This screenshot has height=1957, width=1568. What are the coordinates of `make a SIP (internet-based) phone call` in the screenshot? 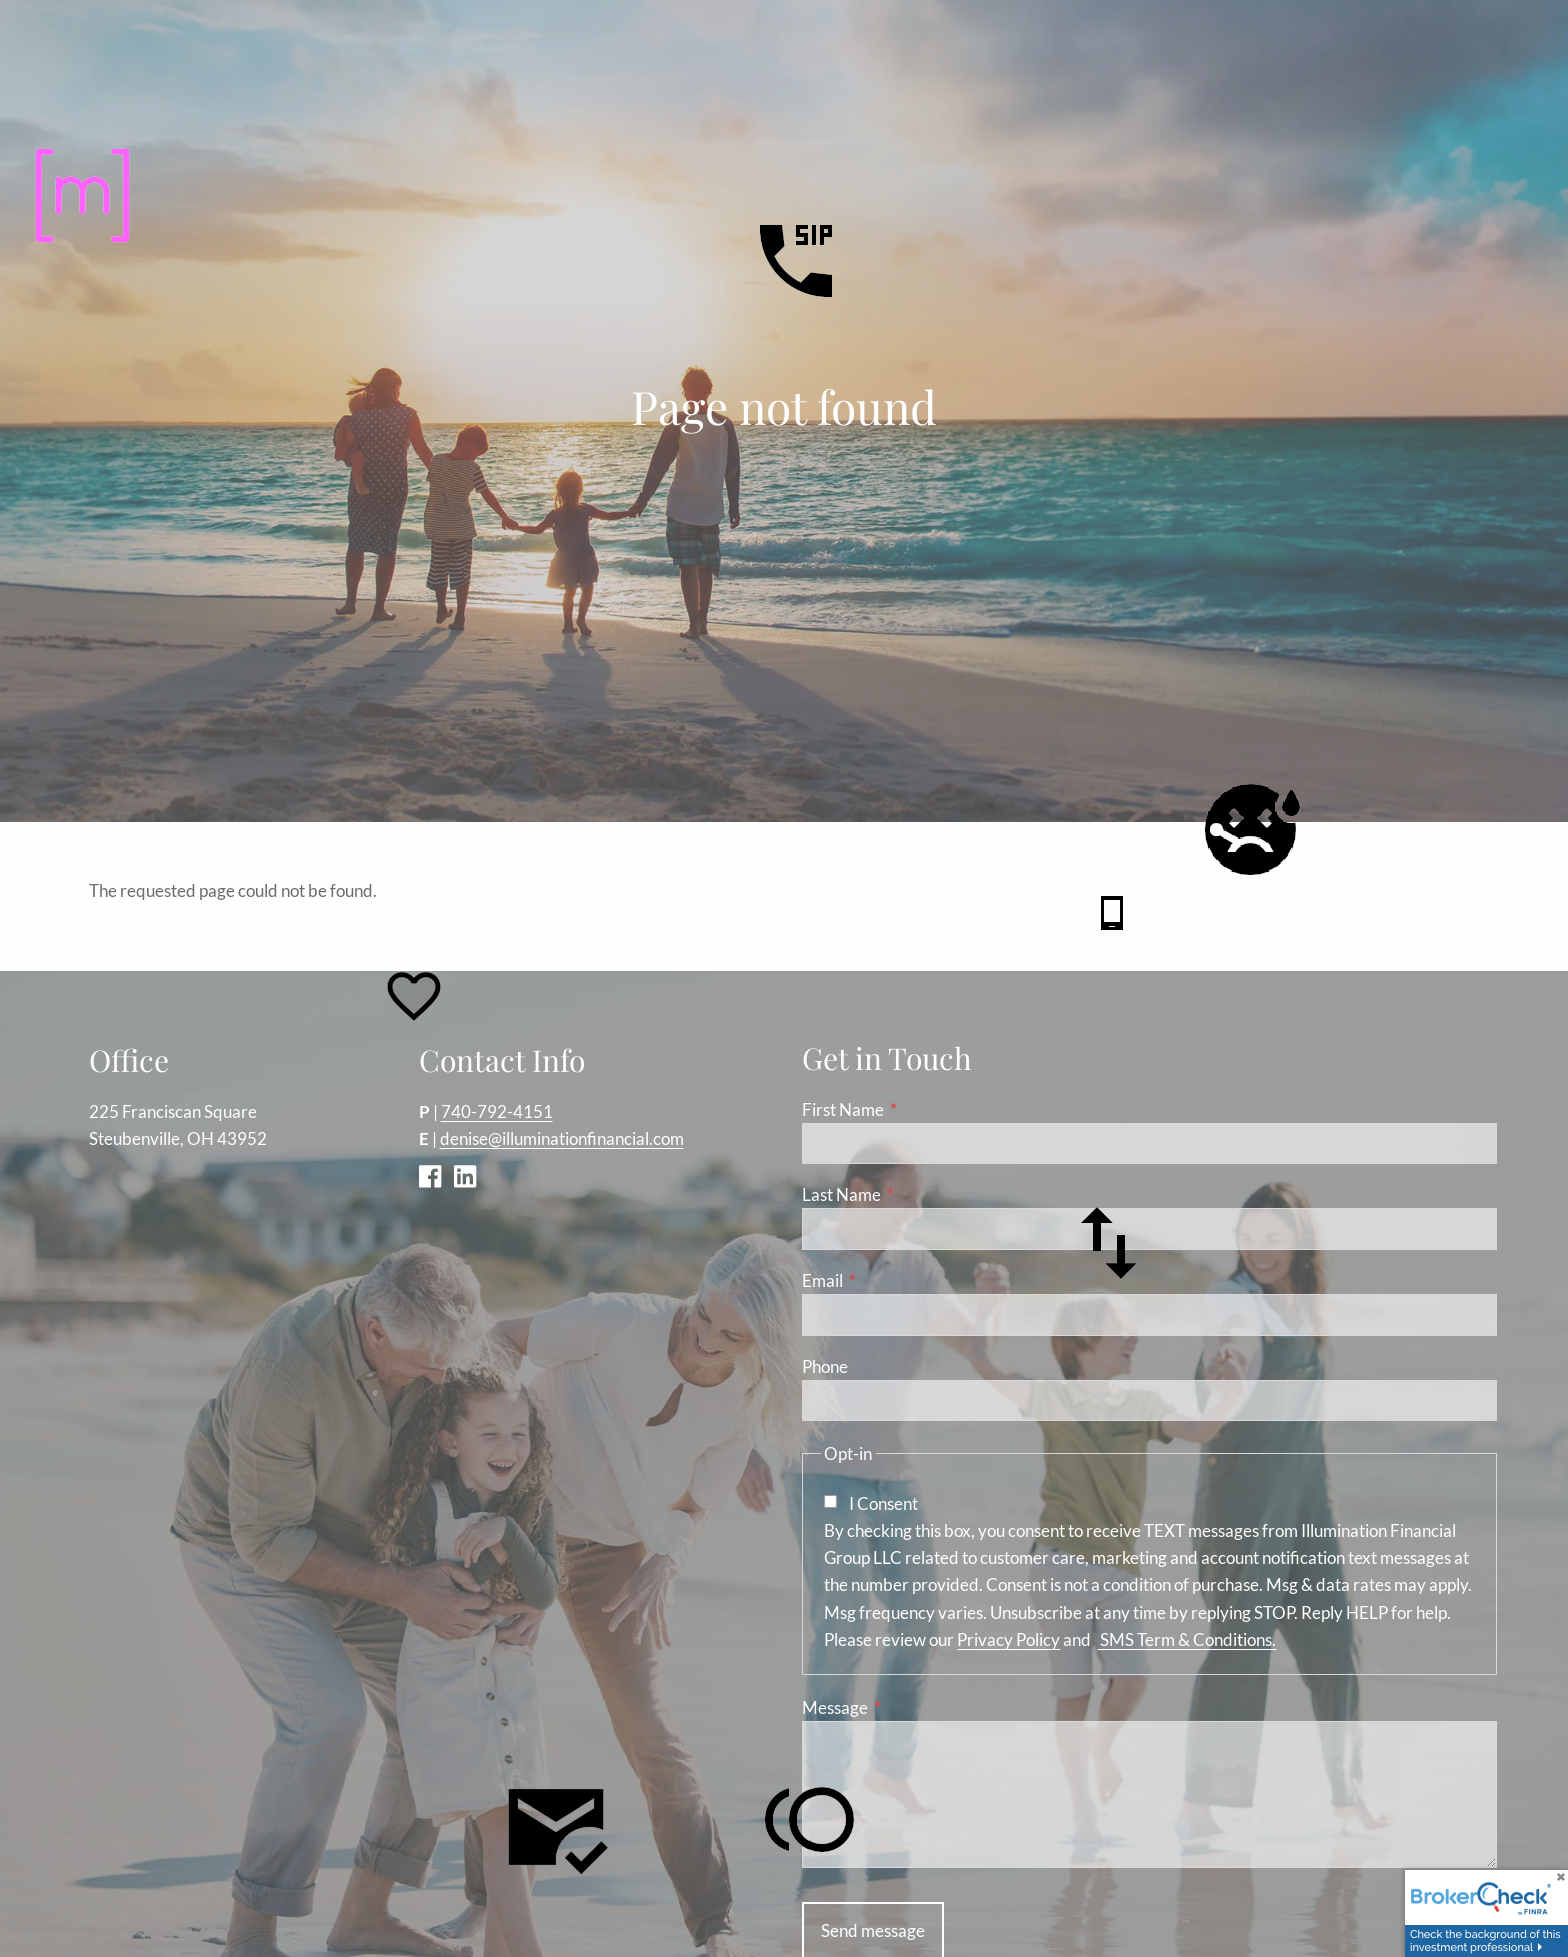 It's located at (796, 261).